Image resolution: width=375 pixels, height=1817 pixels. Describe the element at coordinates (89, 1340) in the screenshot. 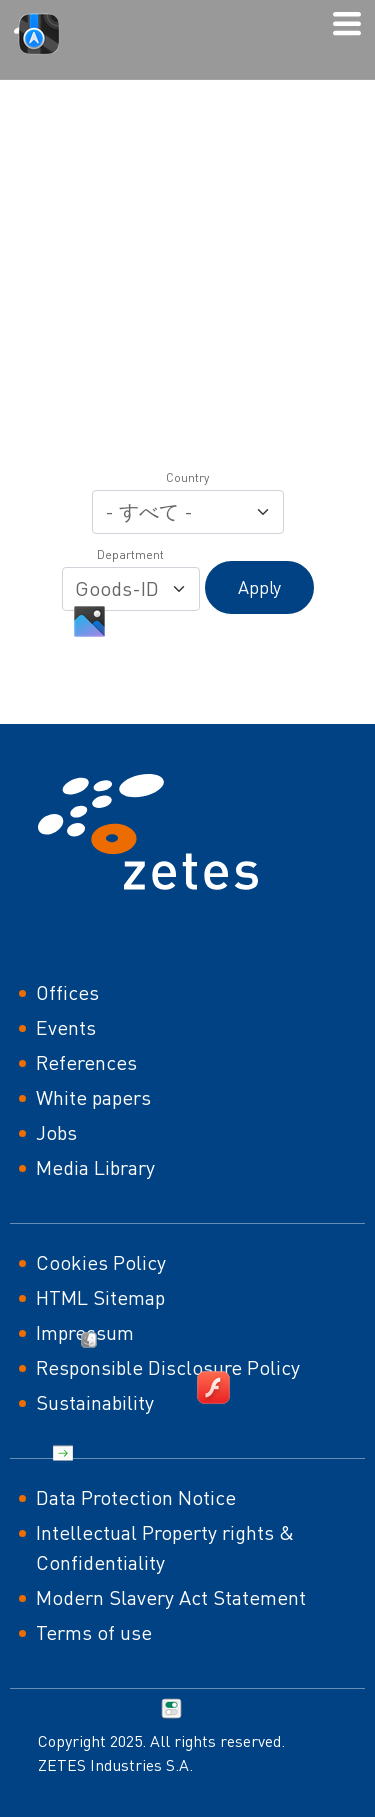

I see `open Finder to browse files and folders` at that location.